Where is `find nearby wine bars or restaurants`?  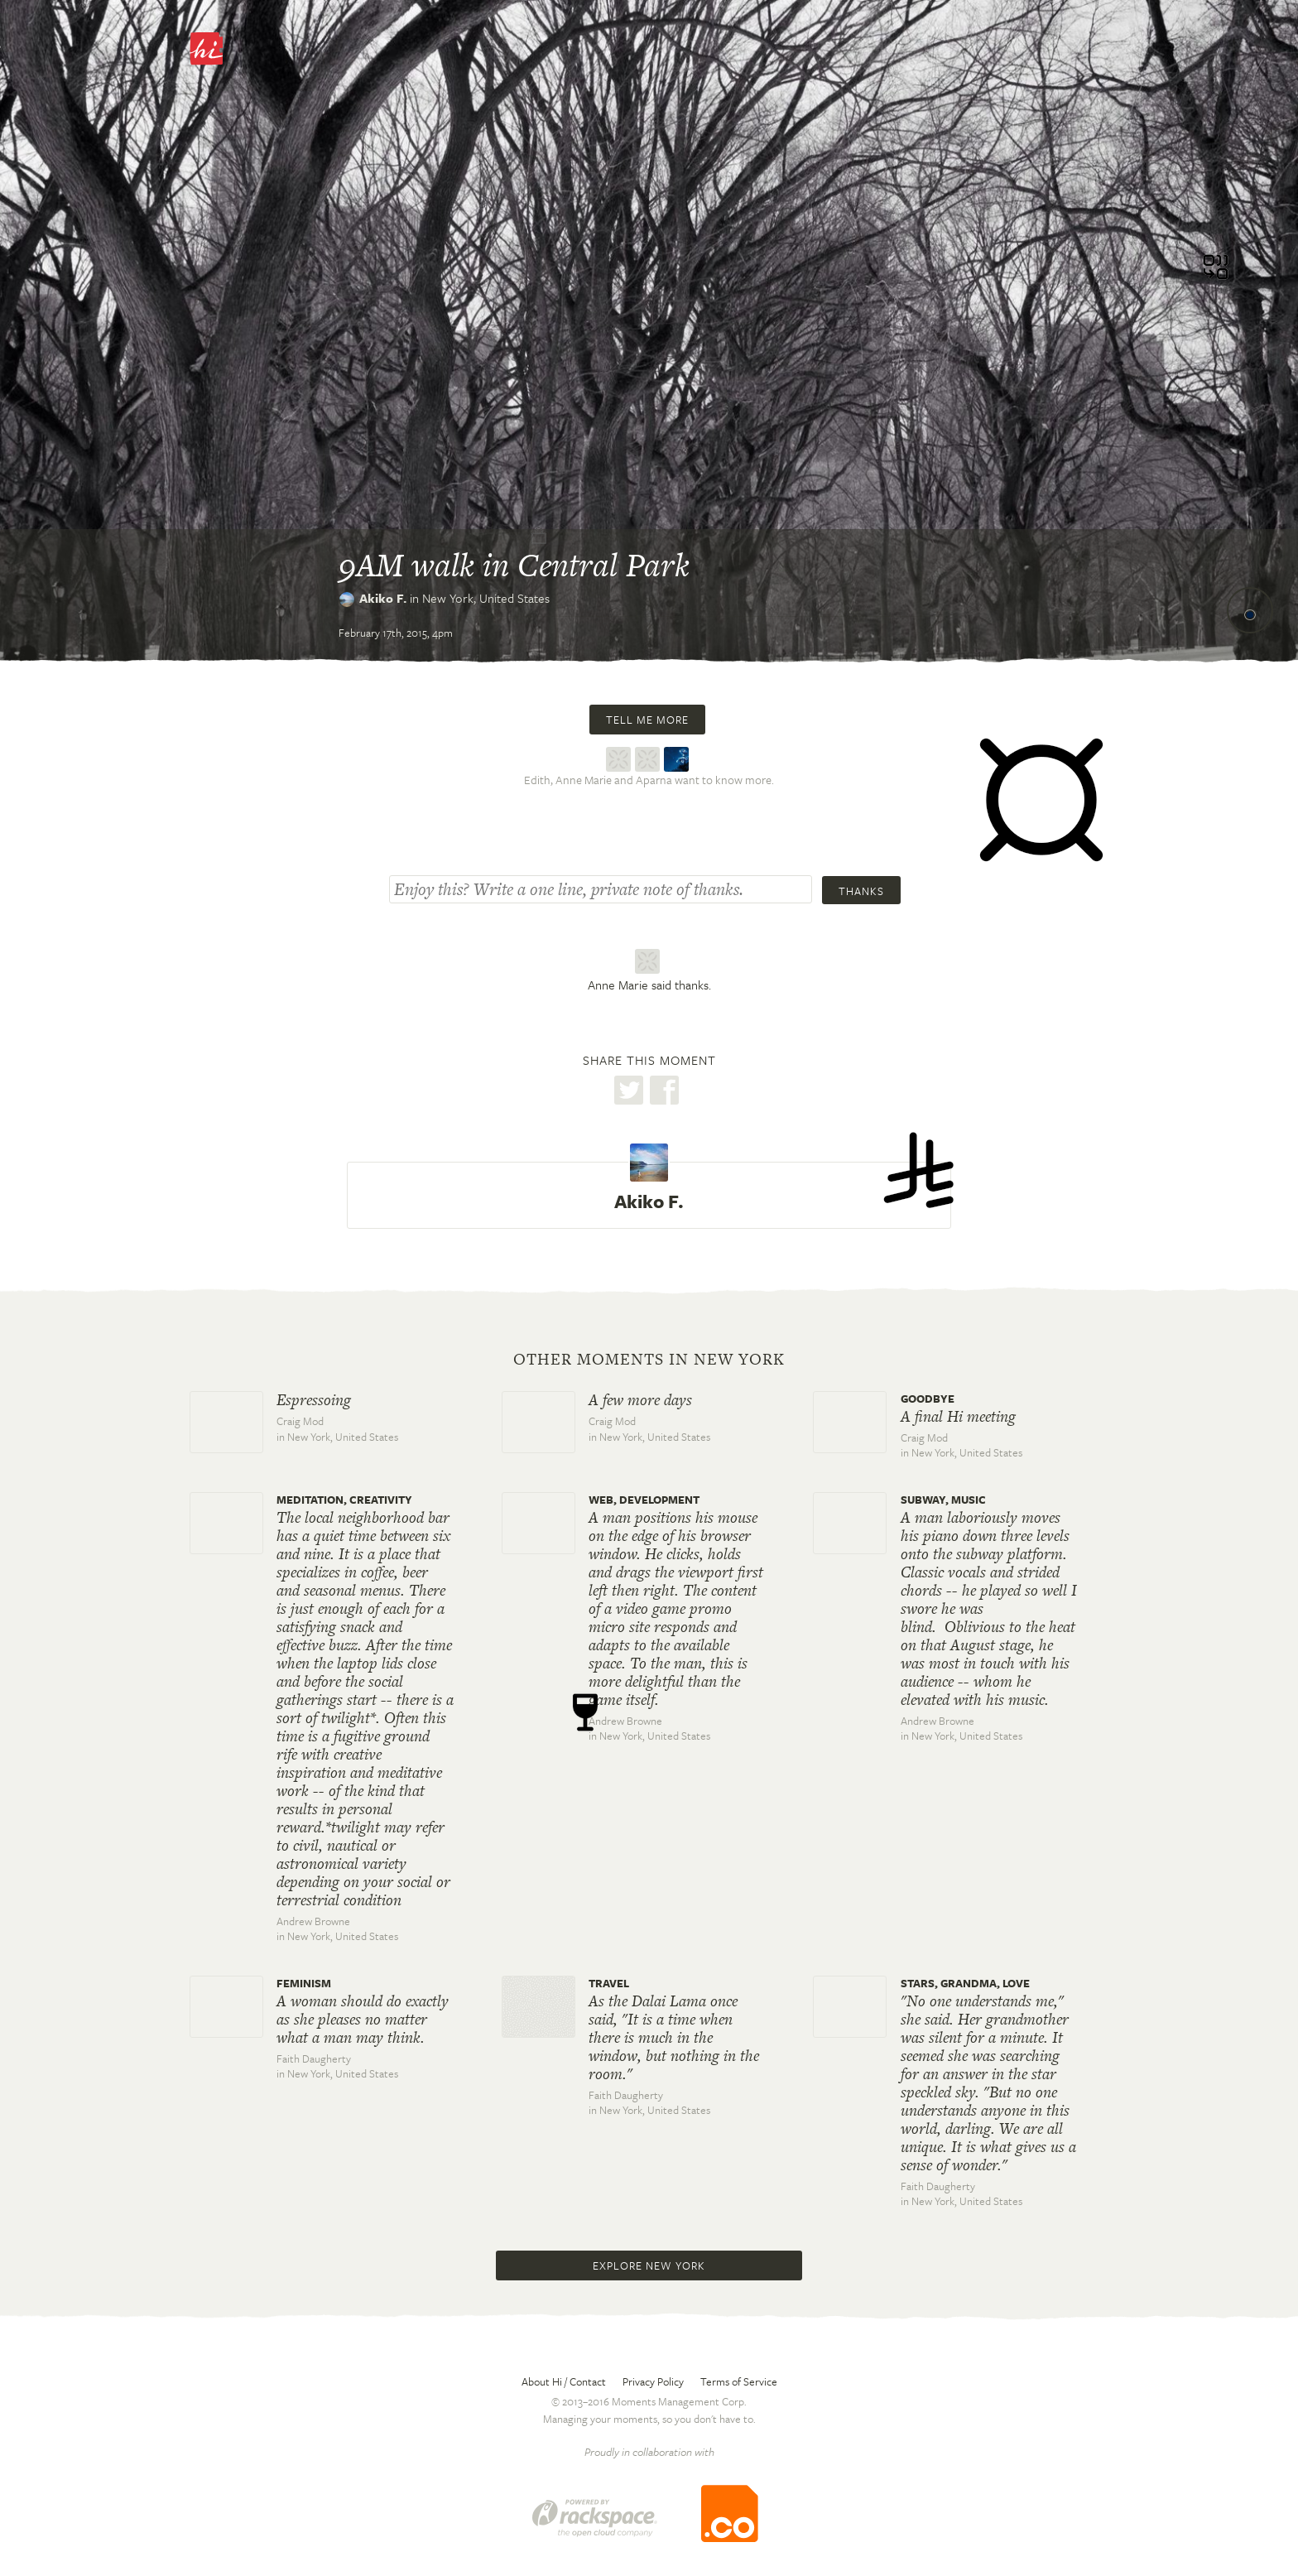 find nearby wine bars or restaurants is located at coordinates (585, 1712).